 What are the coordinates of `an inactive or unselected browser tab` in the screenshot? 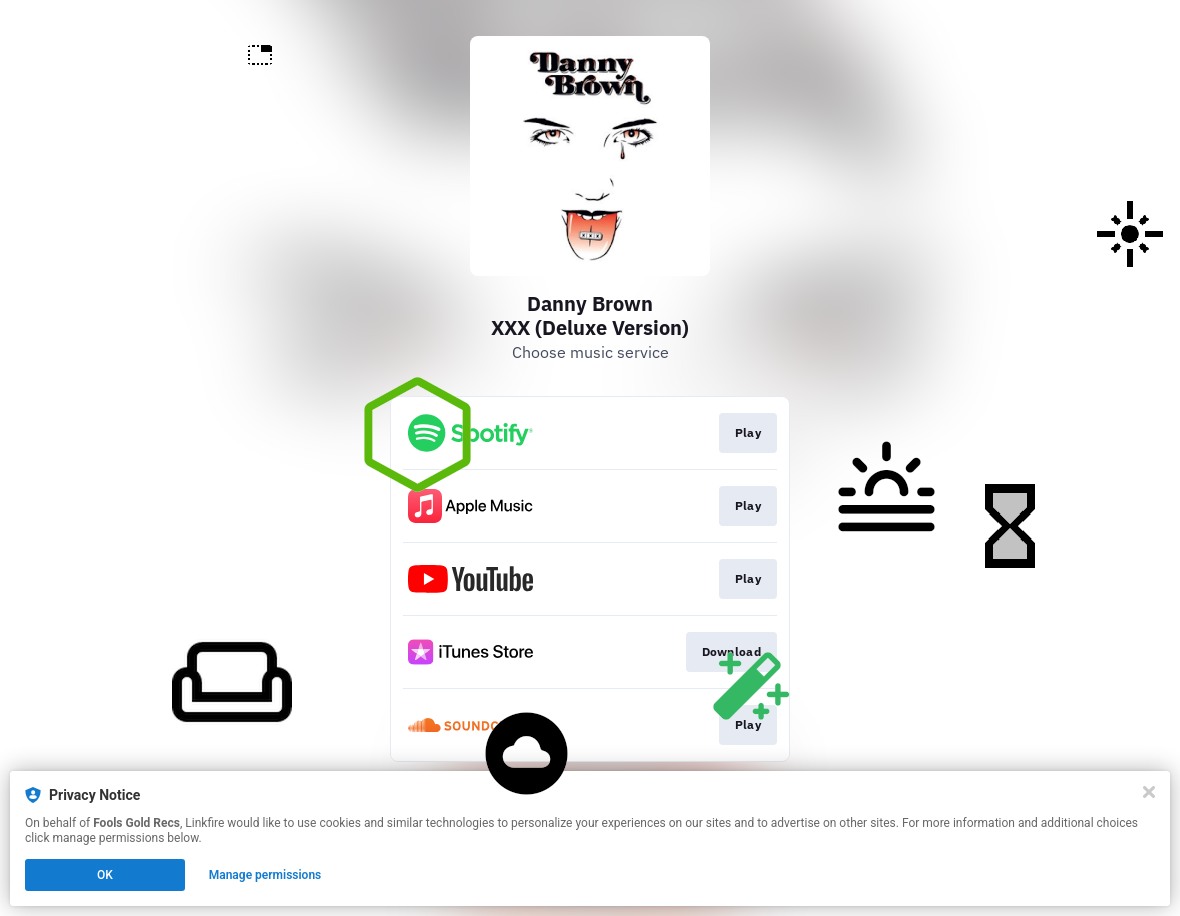 It's located at (260, 55).